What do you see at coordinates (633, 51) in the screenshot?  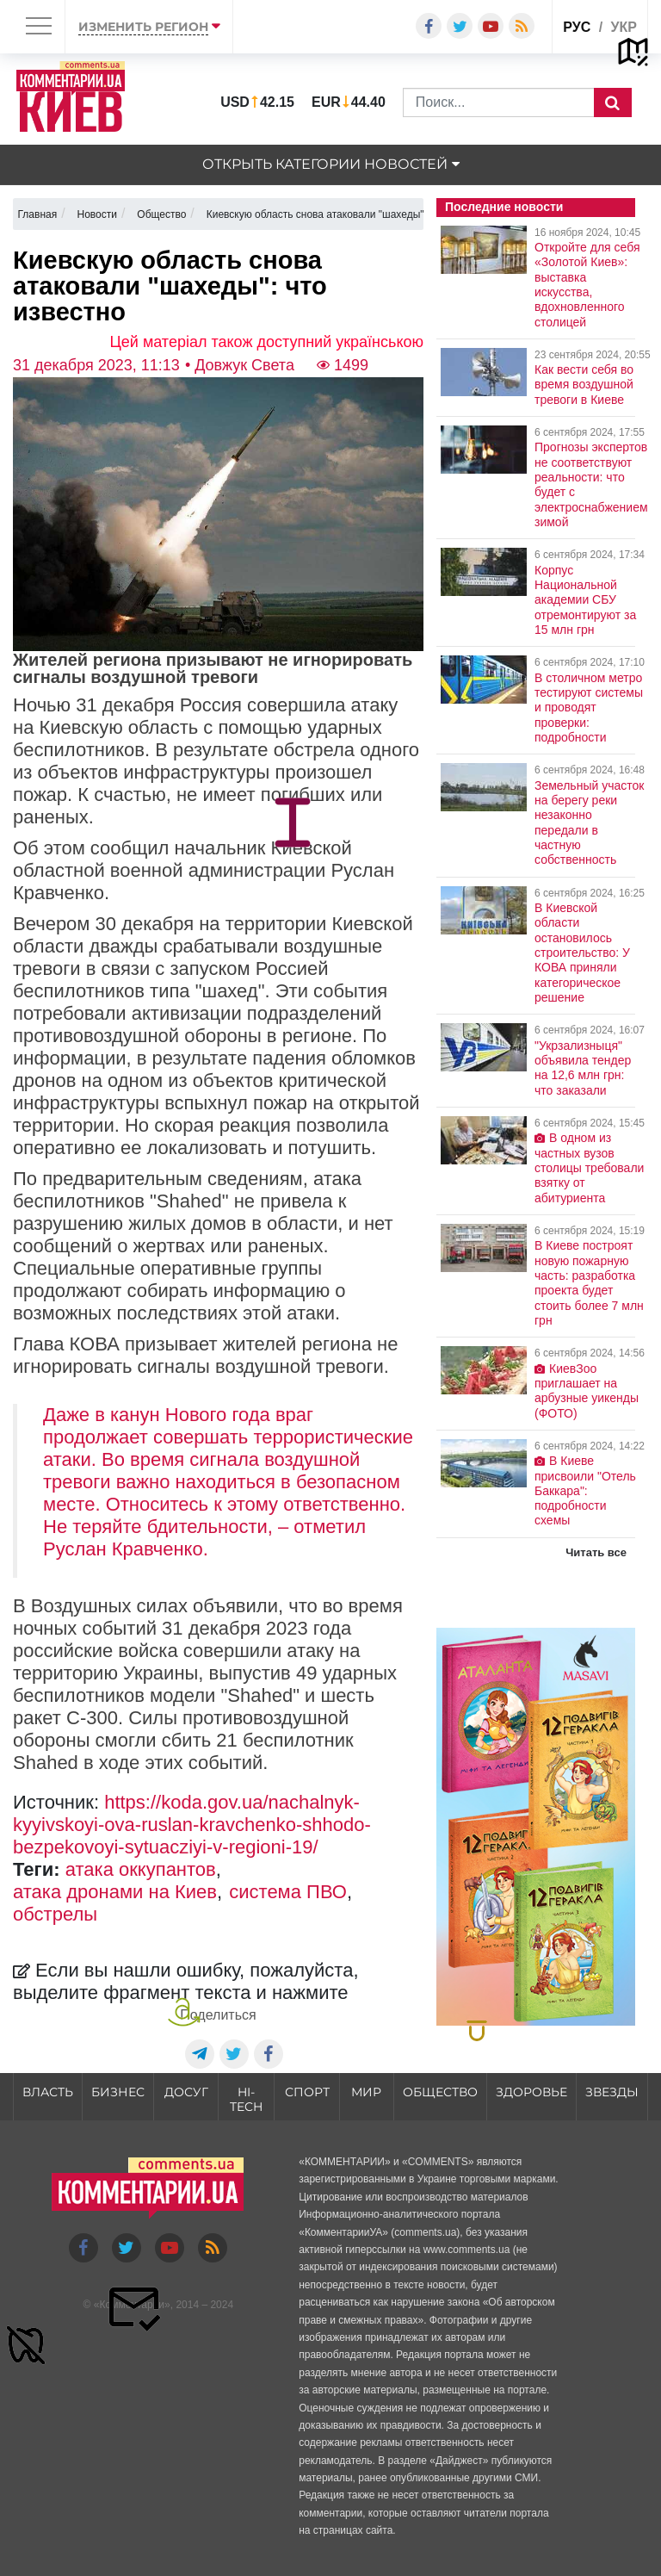 I see `view deals and discounts nearby` at bounding box center [633, 51].